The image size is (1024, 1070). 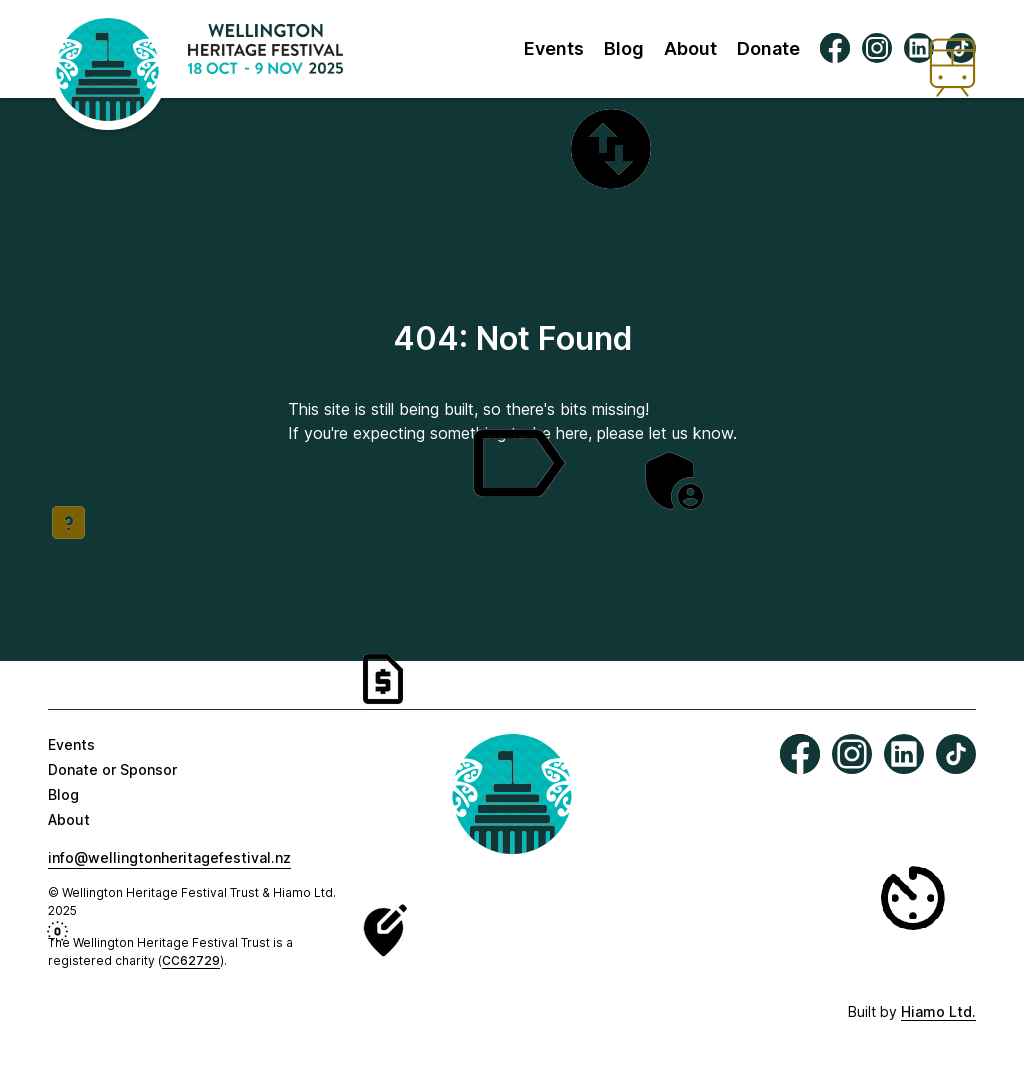 I want to click on add a label or tag to an item, so click(x=517, y=463).